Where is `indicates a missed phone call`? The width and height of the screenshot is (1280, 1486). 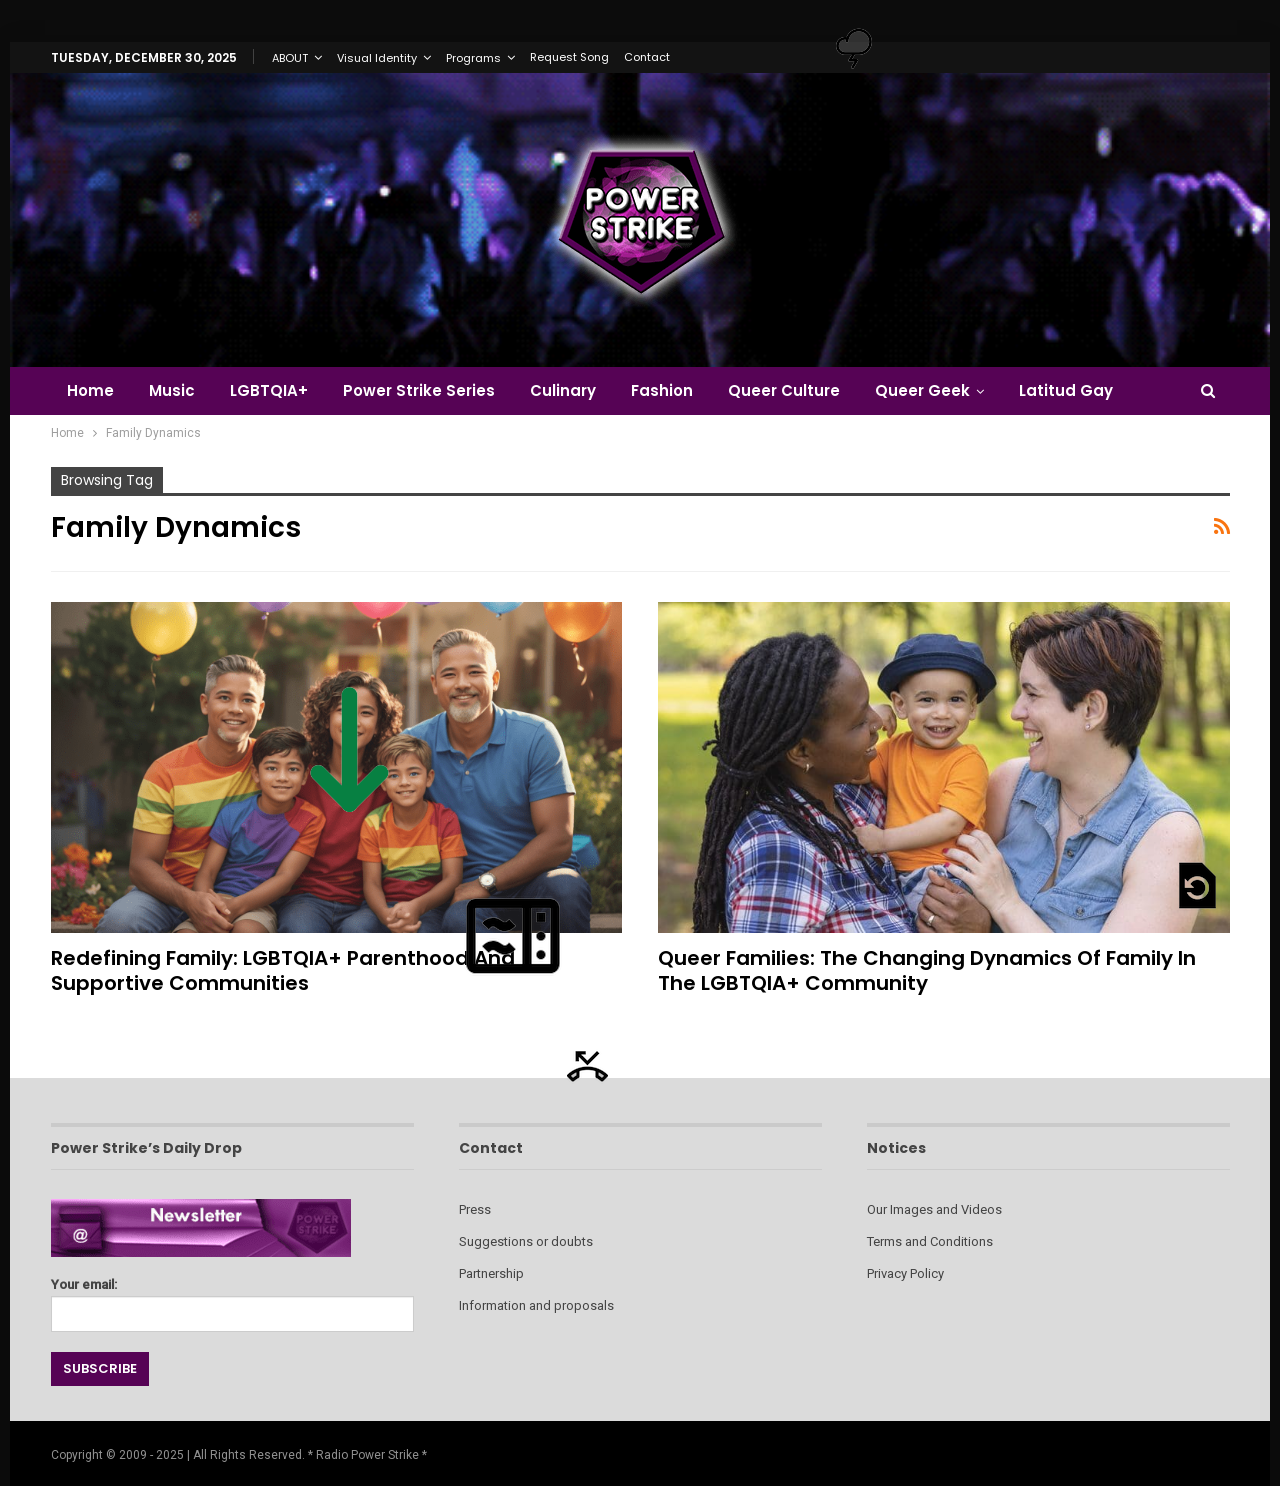 indicates a missed phone call is located at coordinates (587, 1066).